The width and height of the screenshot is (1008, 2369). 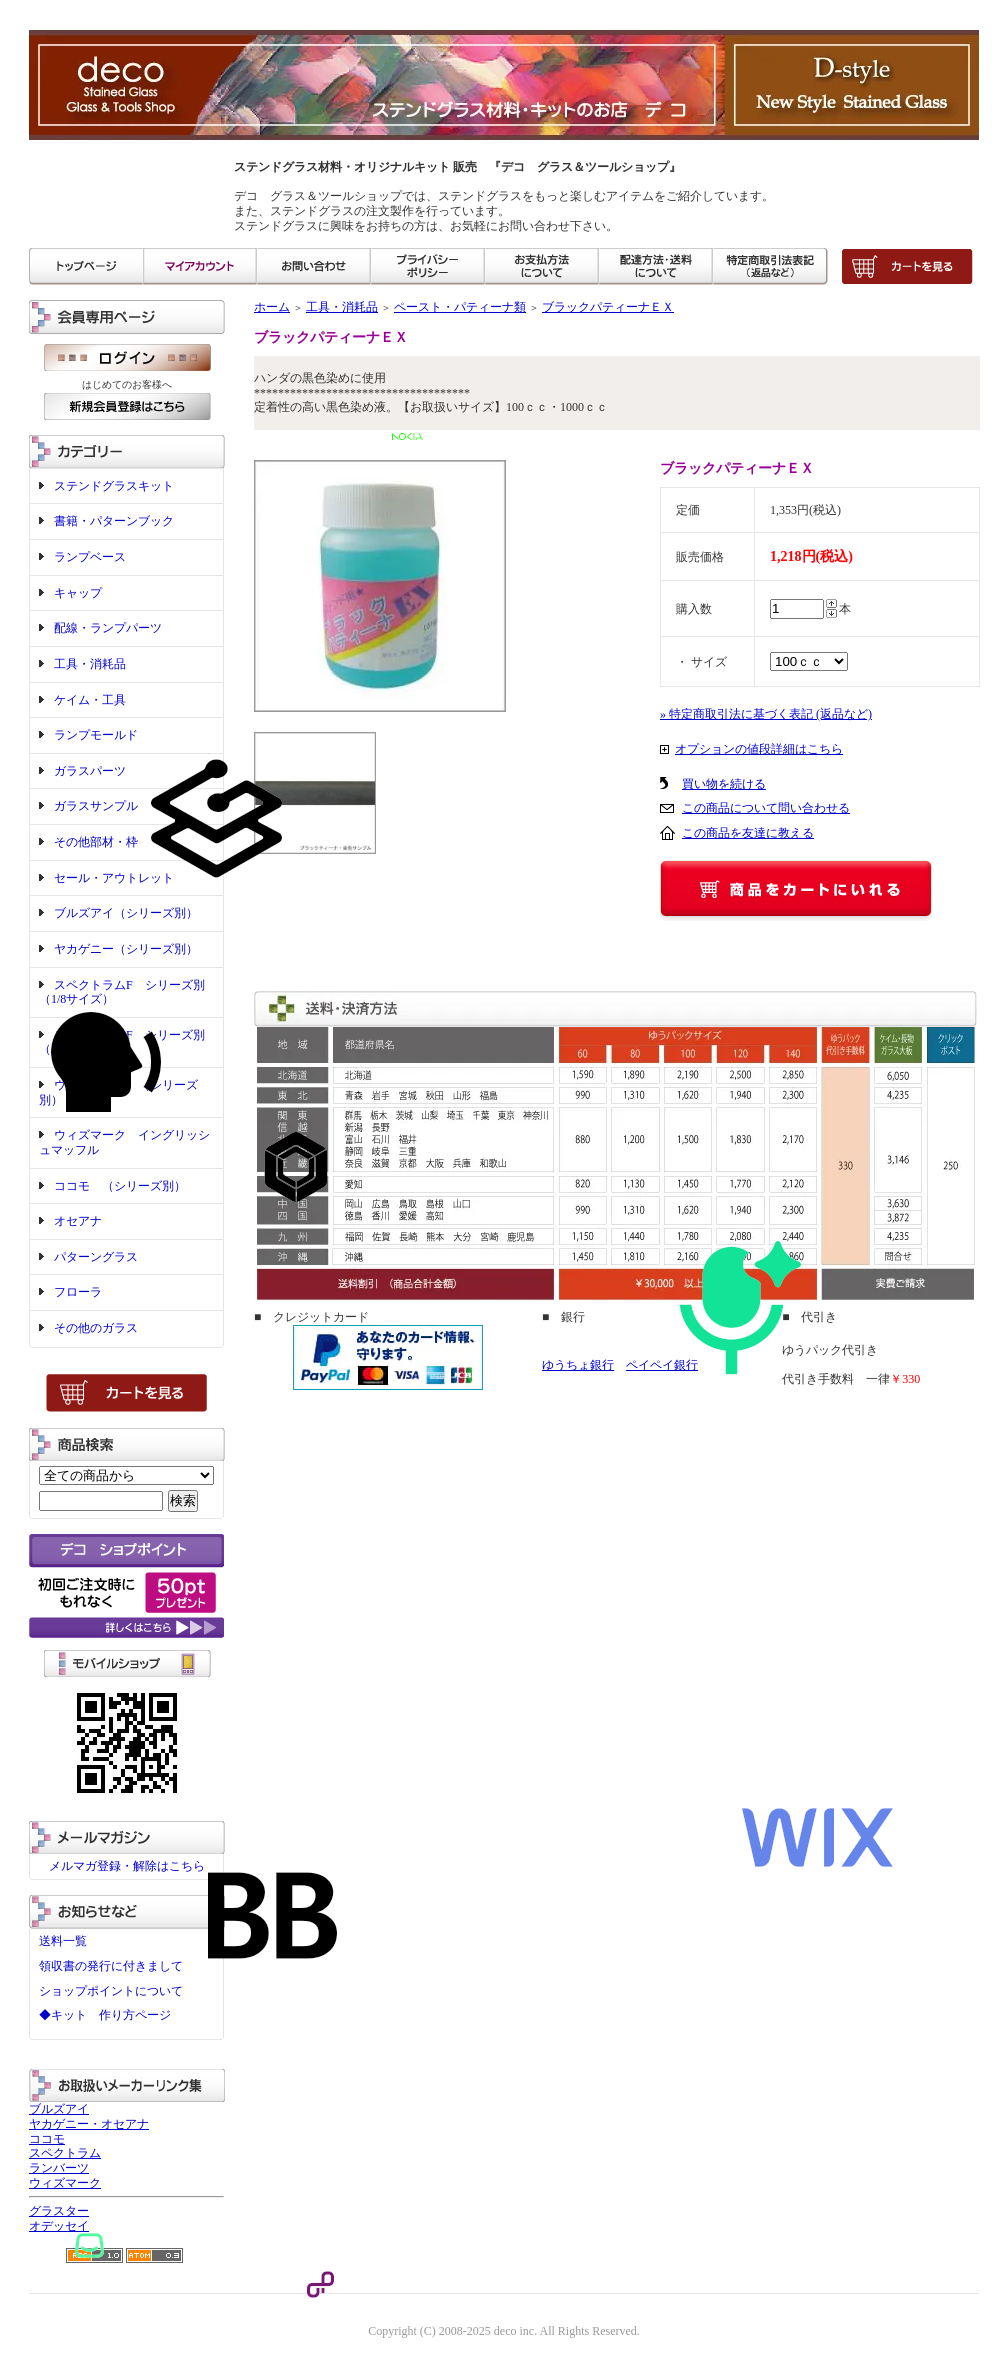 I want to click on indicates the app uses Jetpack Compose, so click(x=296, y=1167).